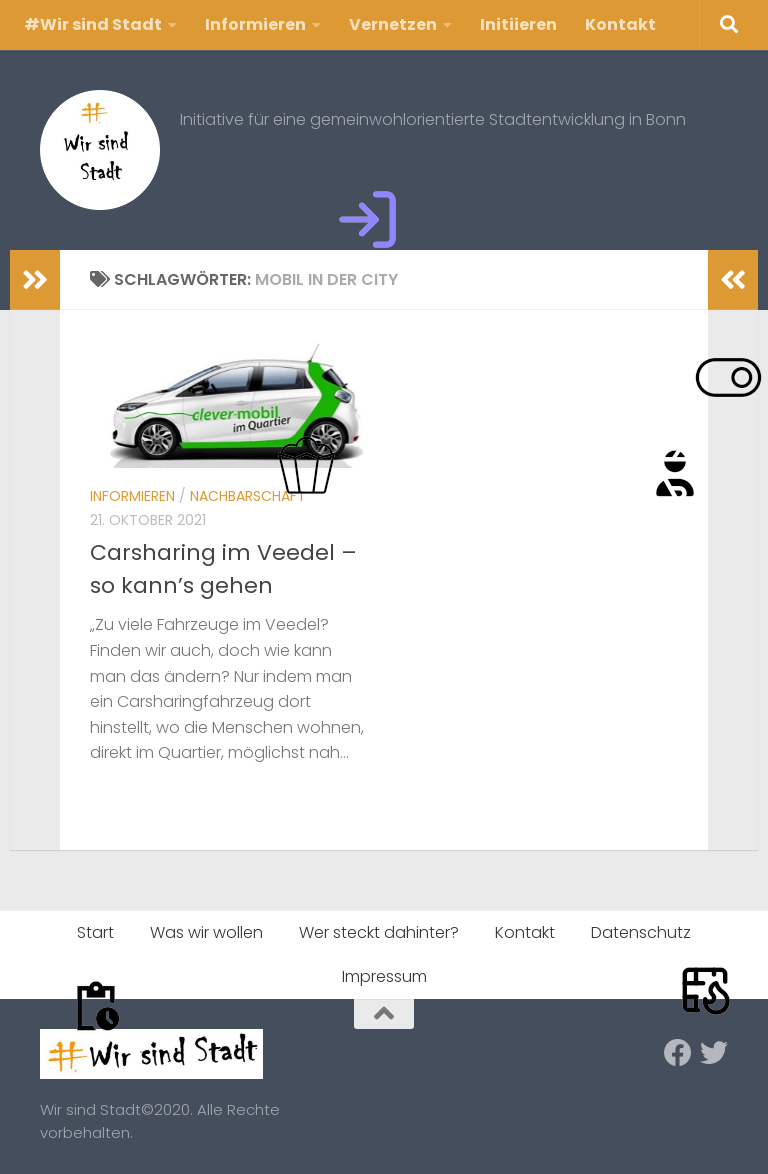 This screenshot has width=768, height=1174. I want to click on indicates an injured or hurt user, so click(675, 473).